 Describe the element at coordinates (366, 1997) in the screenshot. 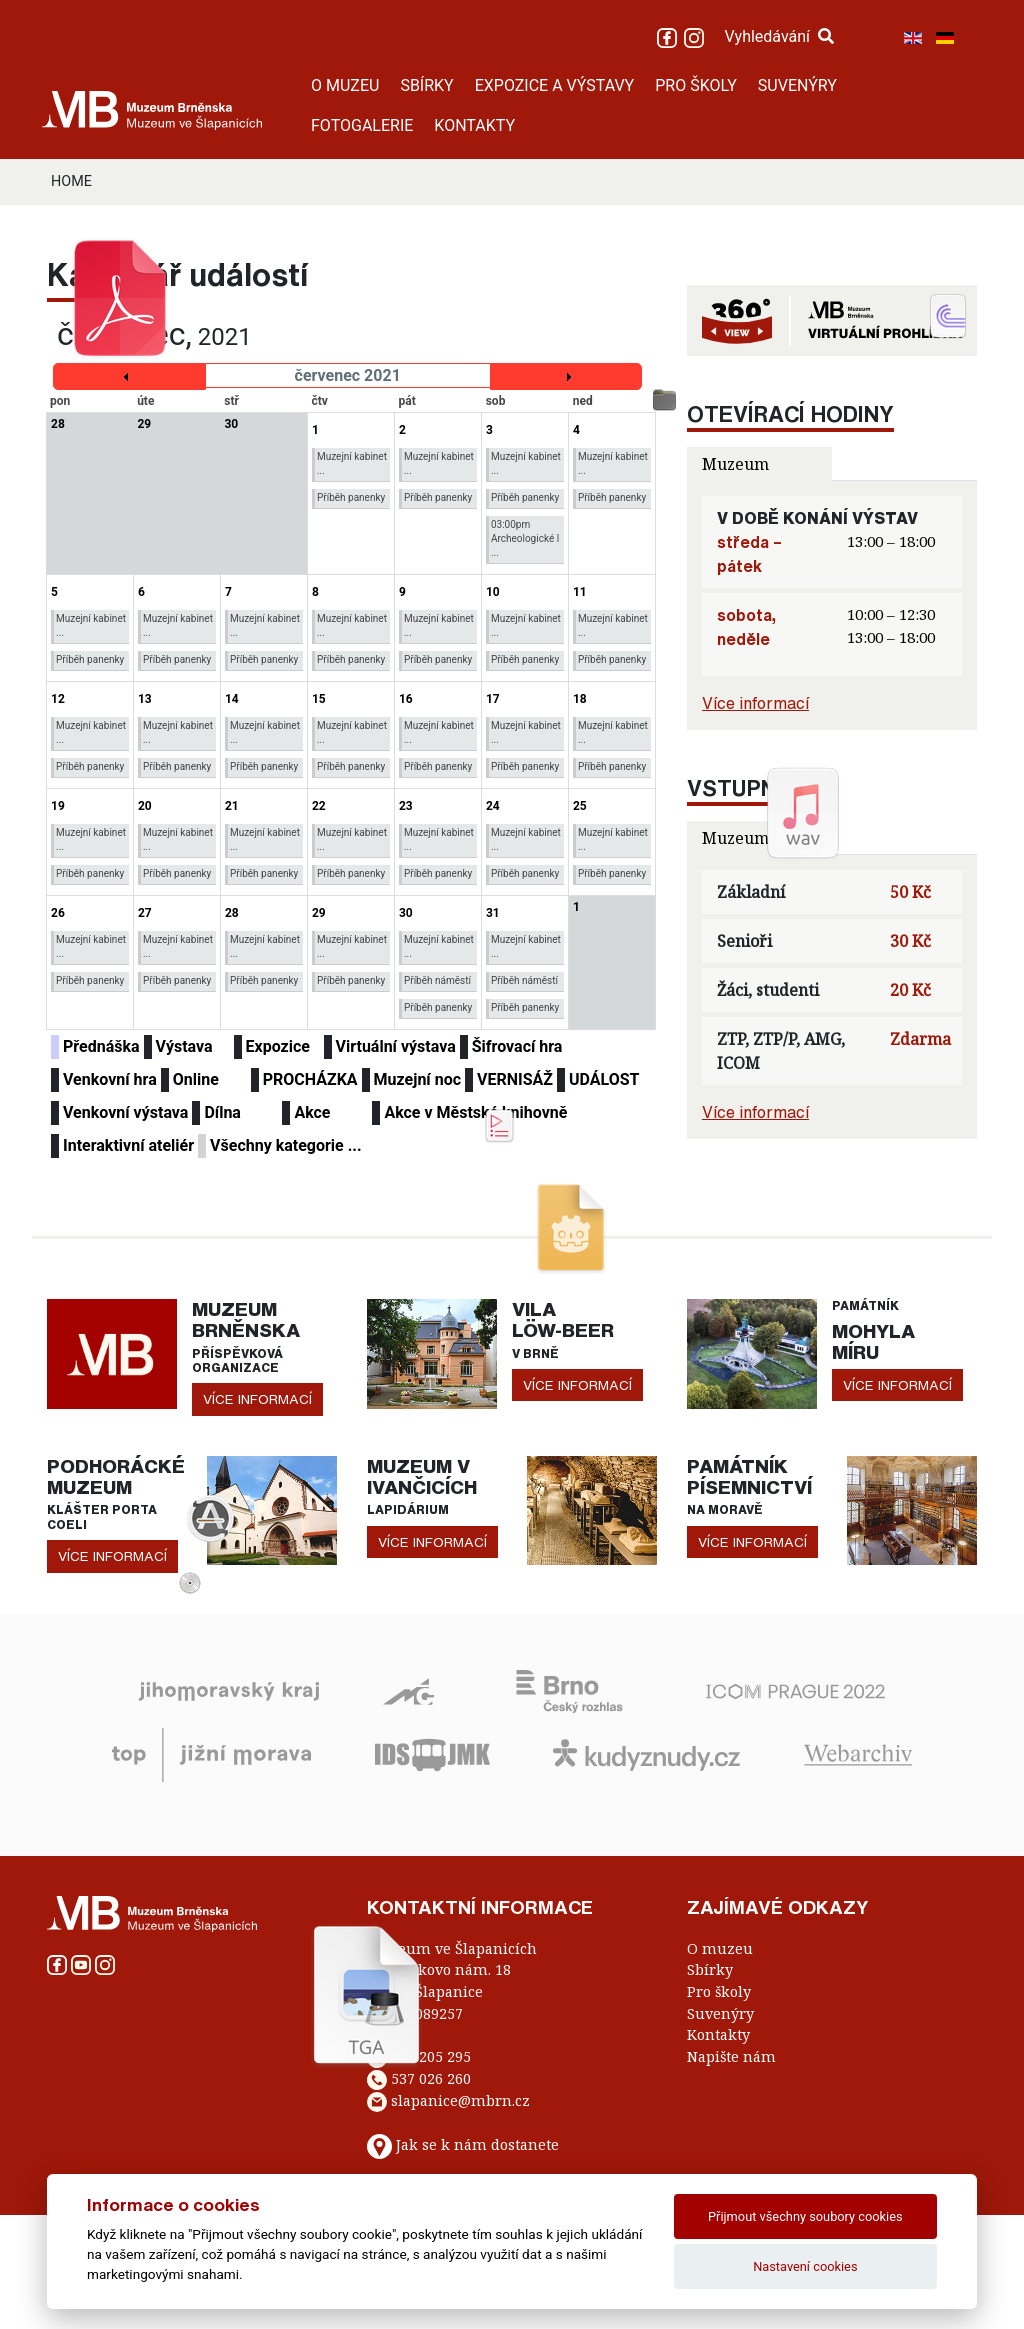

I see `a TGA image file` at that location.